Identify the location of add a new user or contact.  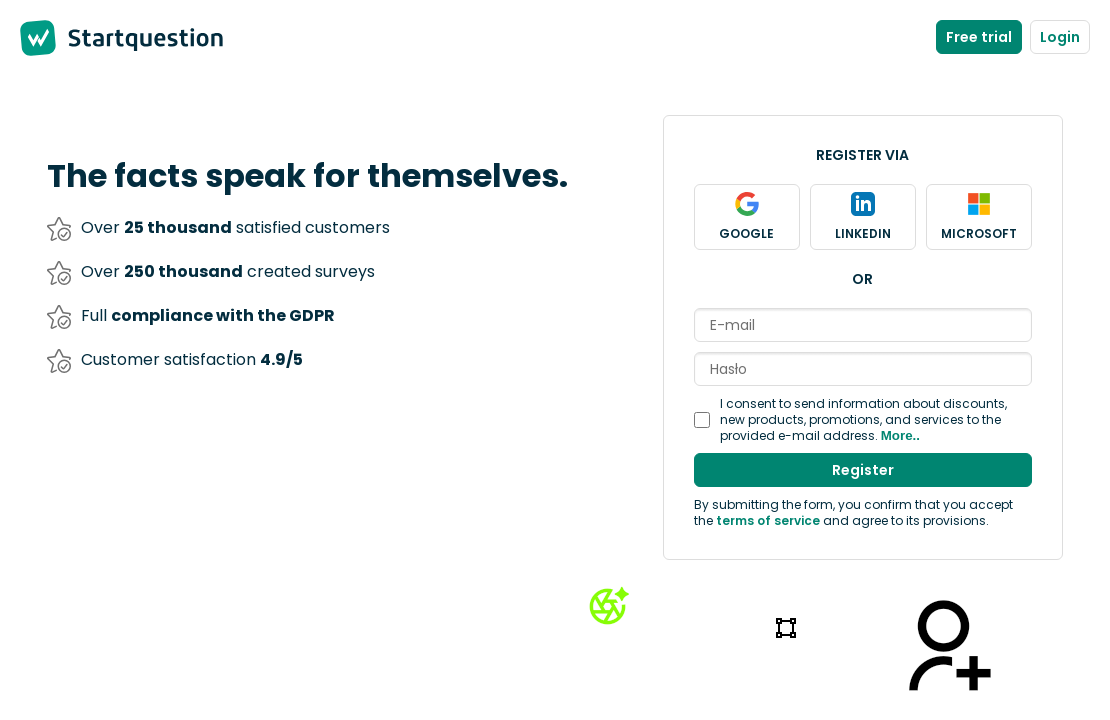
(943, 647).